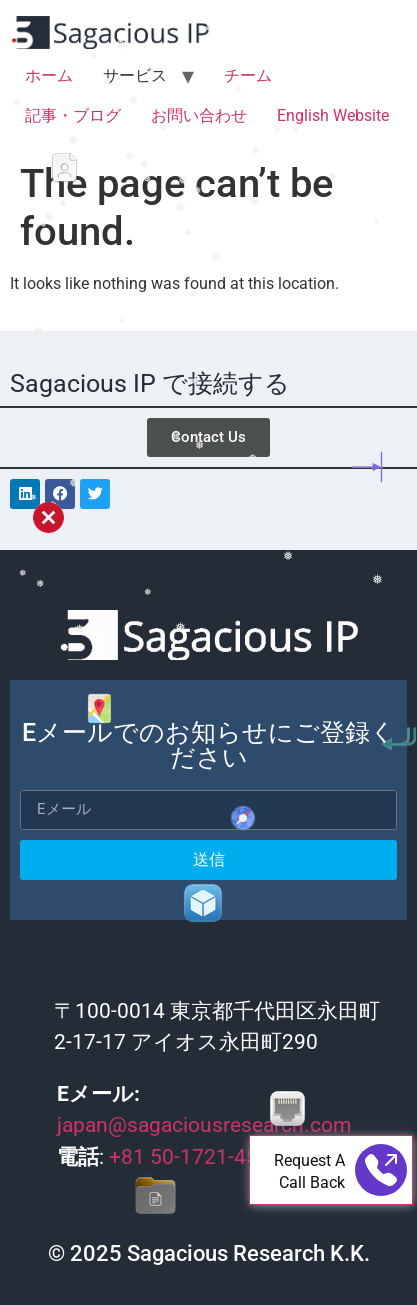 The width and height of the screenshot is (417, 1305). What do you see at coordinates (398, 736) in the screenshot?
I see `reply to all recipients of an email` at bounding box center [398, 736].